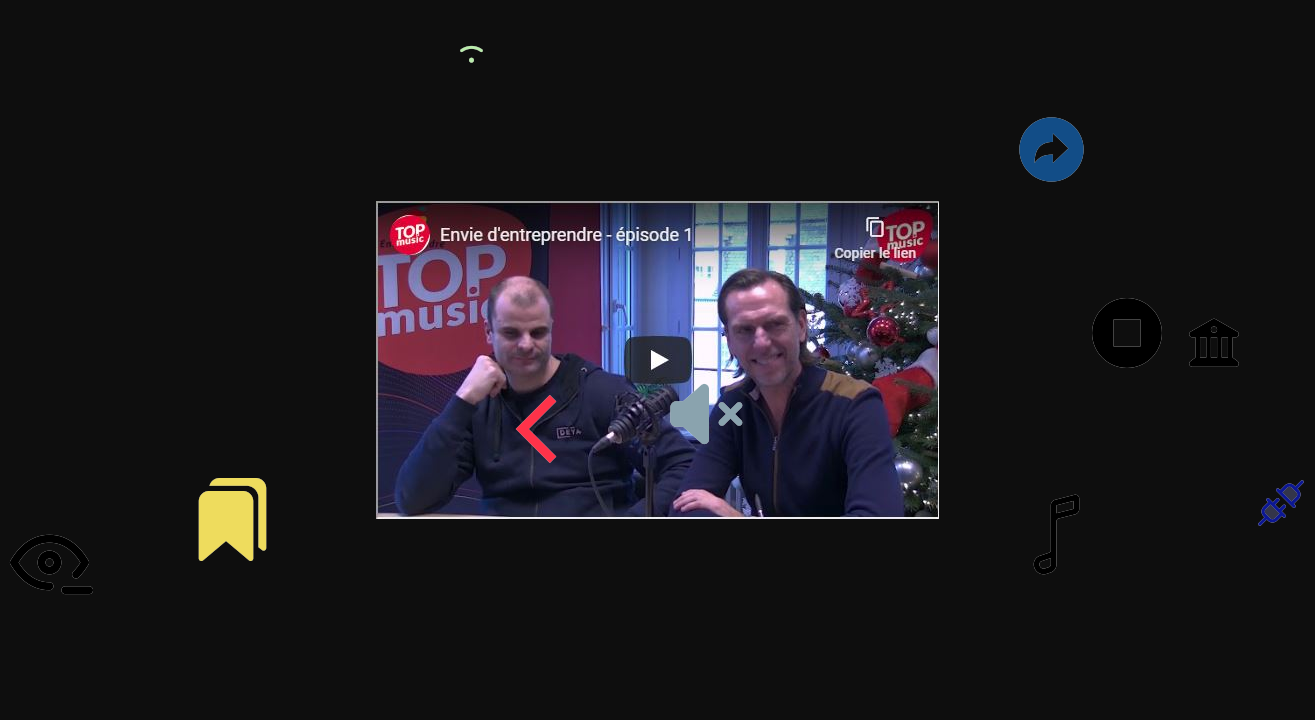  What do you see at coordinates (1127, 333) in the screenshot?
I see `stop media playback` at bounding box center [1127, 333].